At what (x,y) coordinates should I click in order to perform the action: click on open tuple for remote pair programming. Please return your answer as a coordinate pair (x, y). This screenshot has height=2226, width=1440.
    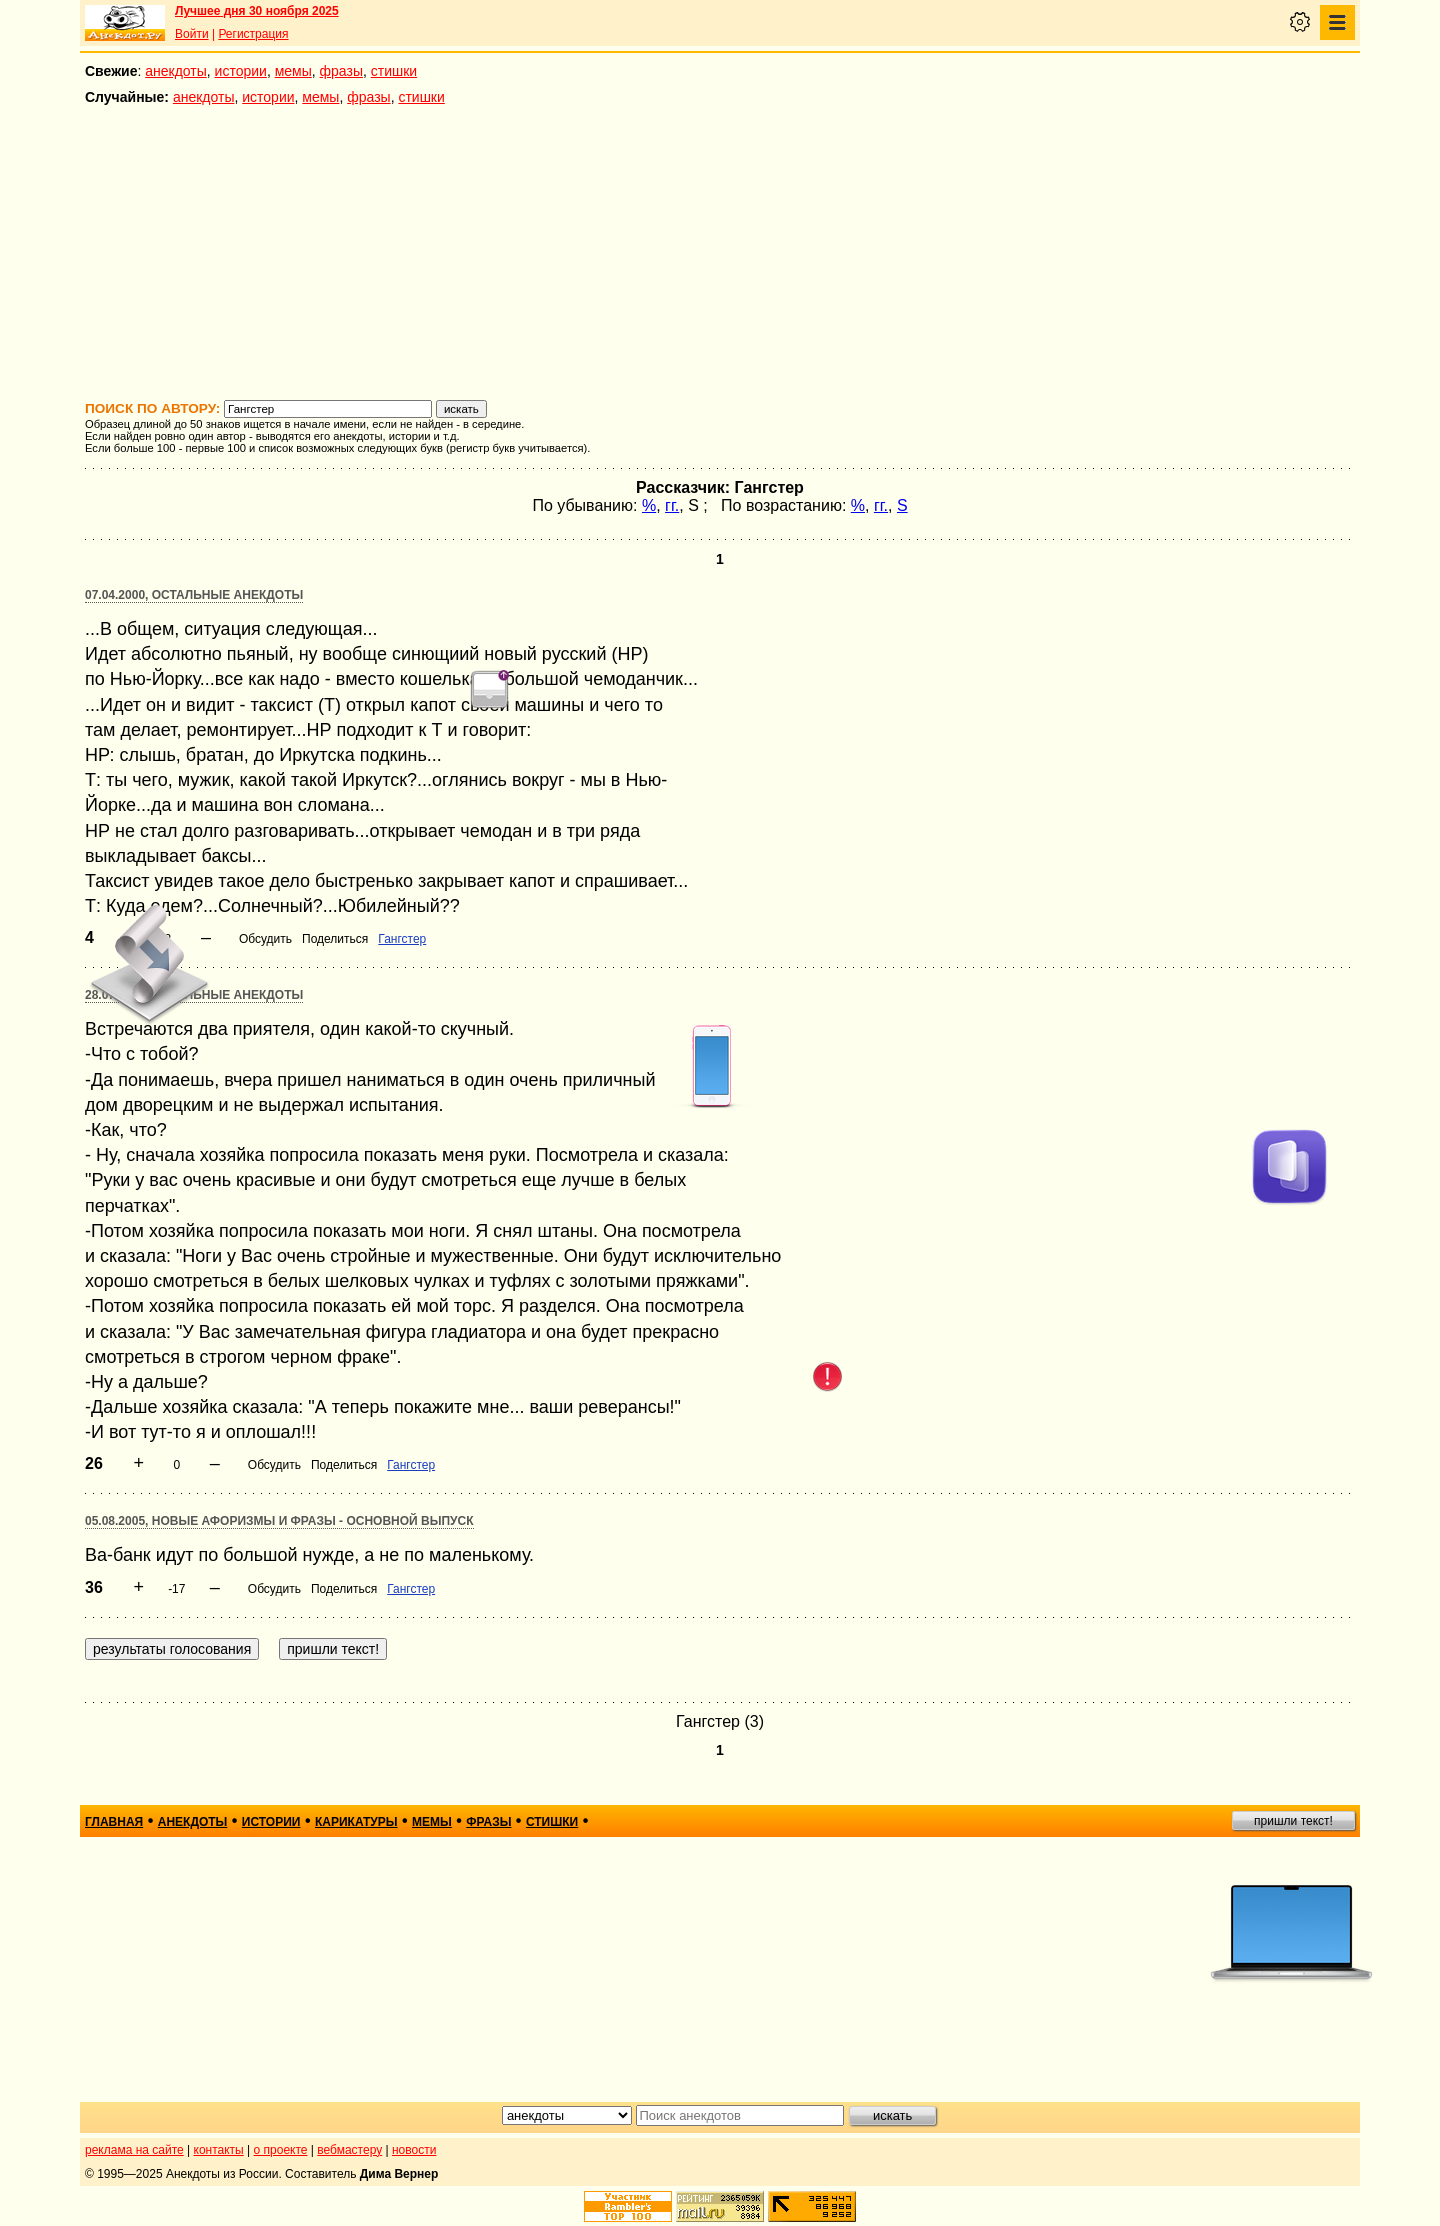
    Looking at the image, I should click on (1289, 1166).